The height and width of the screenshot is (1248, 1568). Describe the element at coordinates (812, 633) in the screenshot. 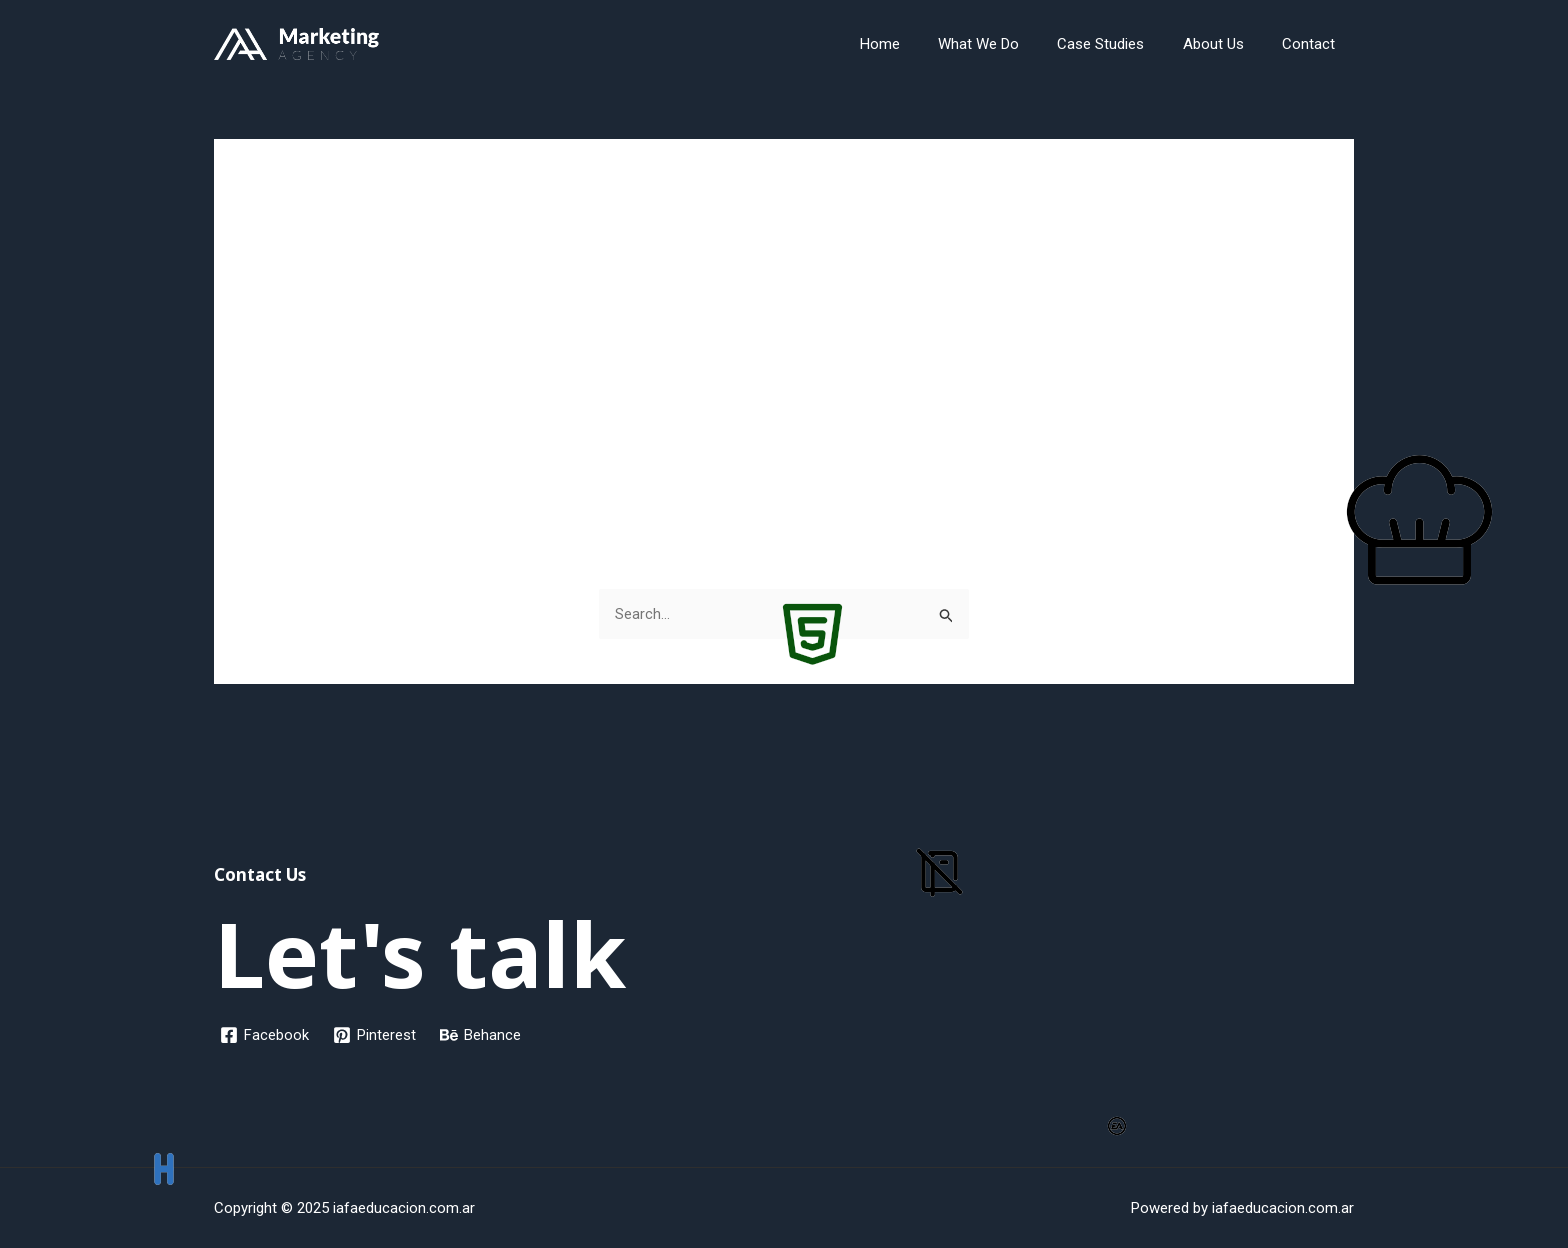

I see `indicates html5 web technology or markup` at that location.